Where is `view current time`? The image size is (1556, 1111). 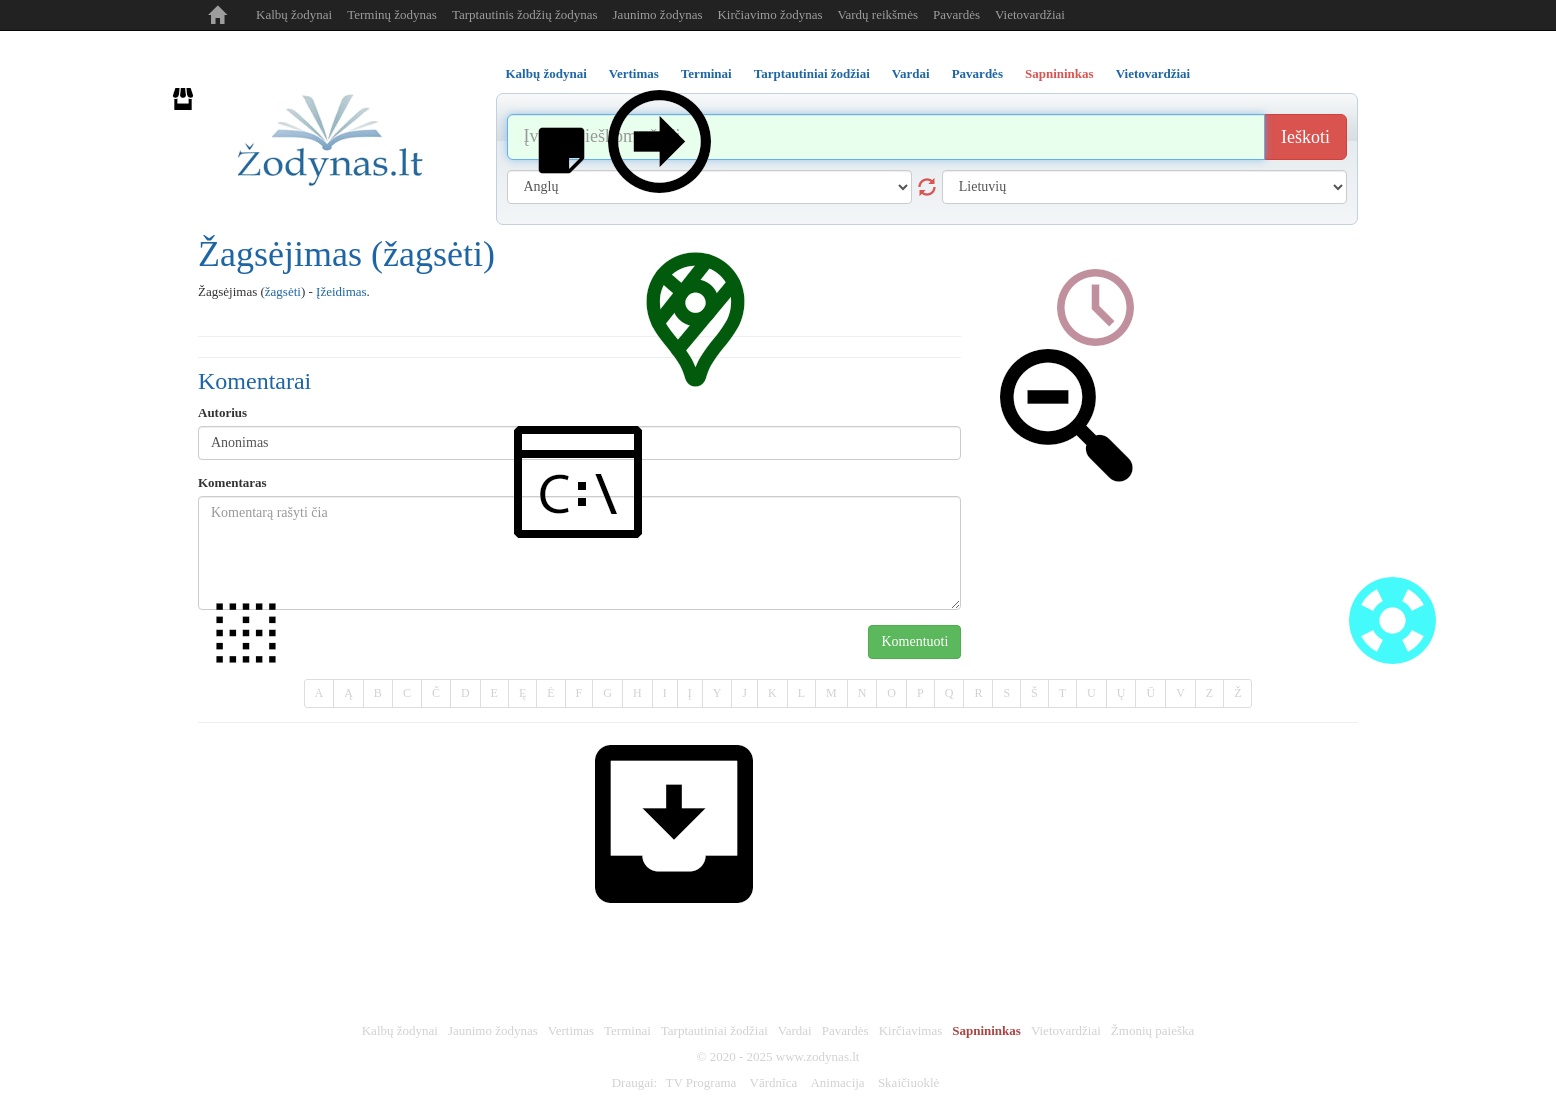 view current time is located at coordinates (1095, 307).